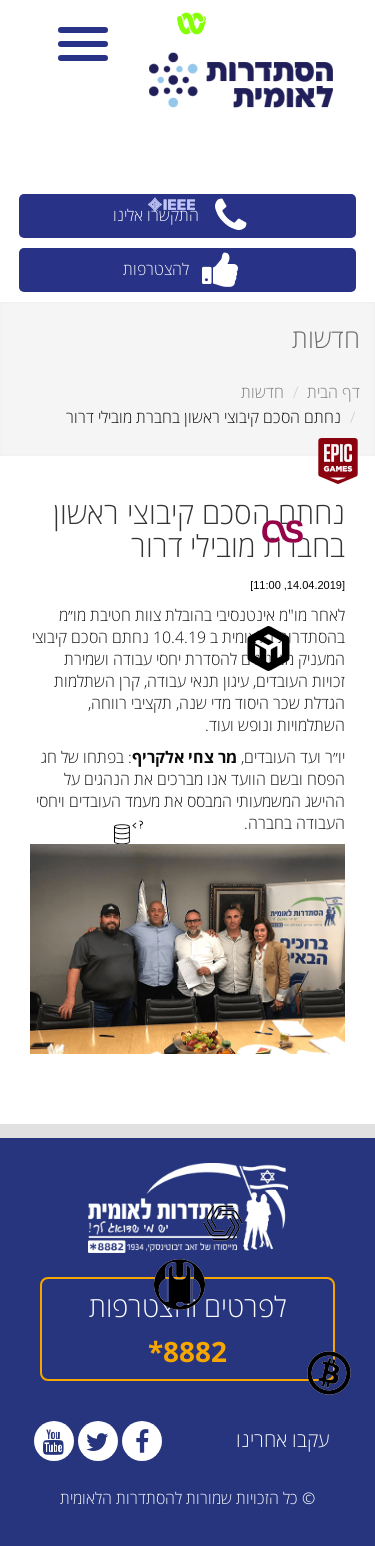 This screenshot has width=375, height=1546. I want to click on open adminer database management tool, so click(128, 832).